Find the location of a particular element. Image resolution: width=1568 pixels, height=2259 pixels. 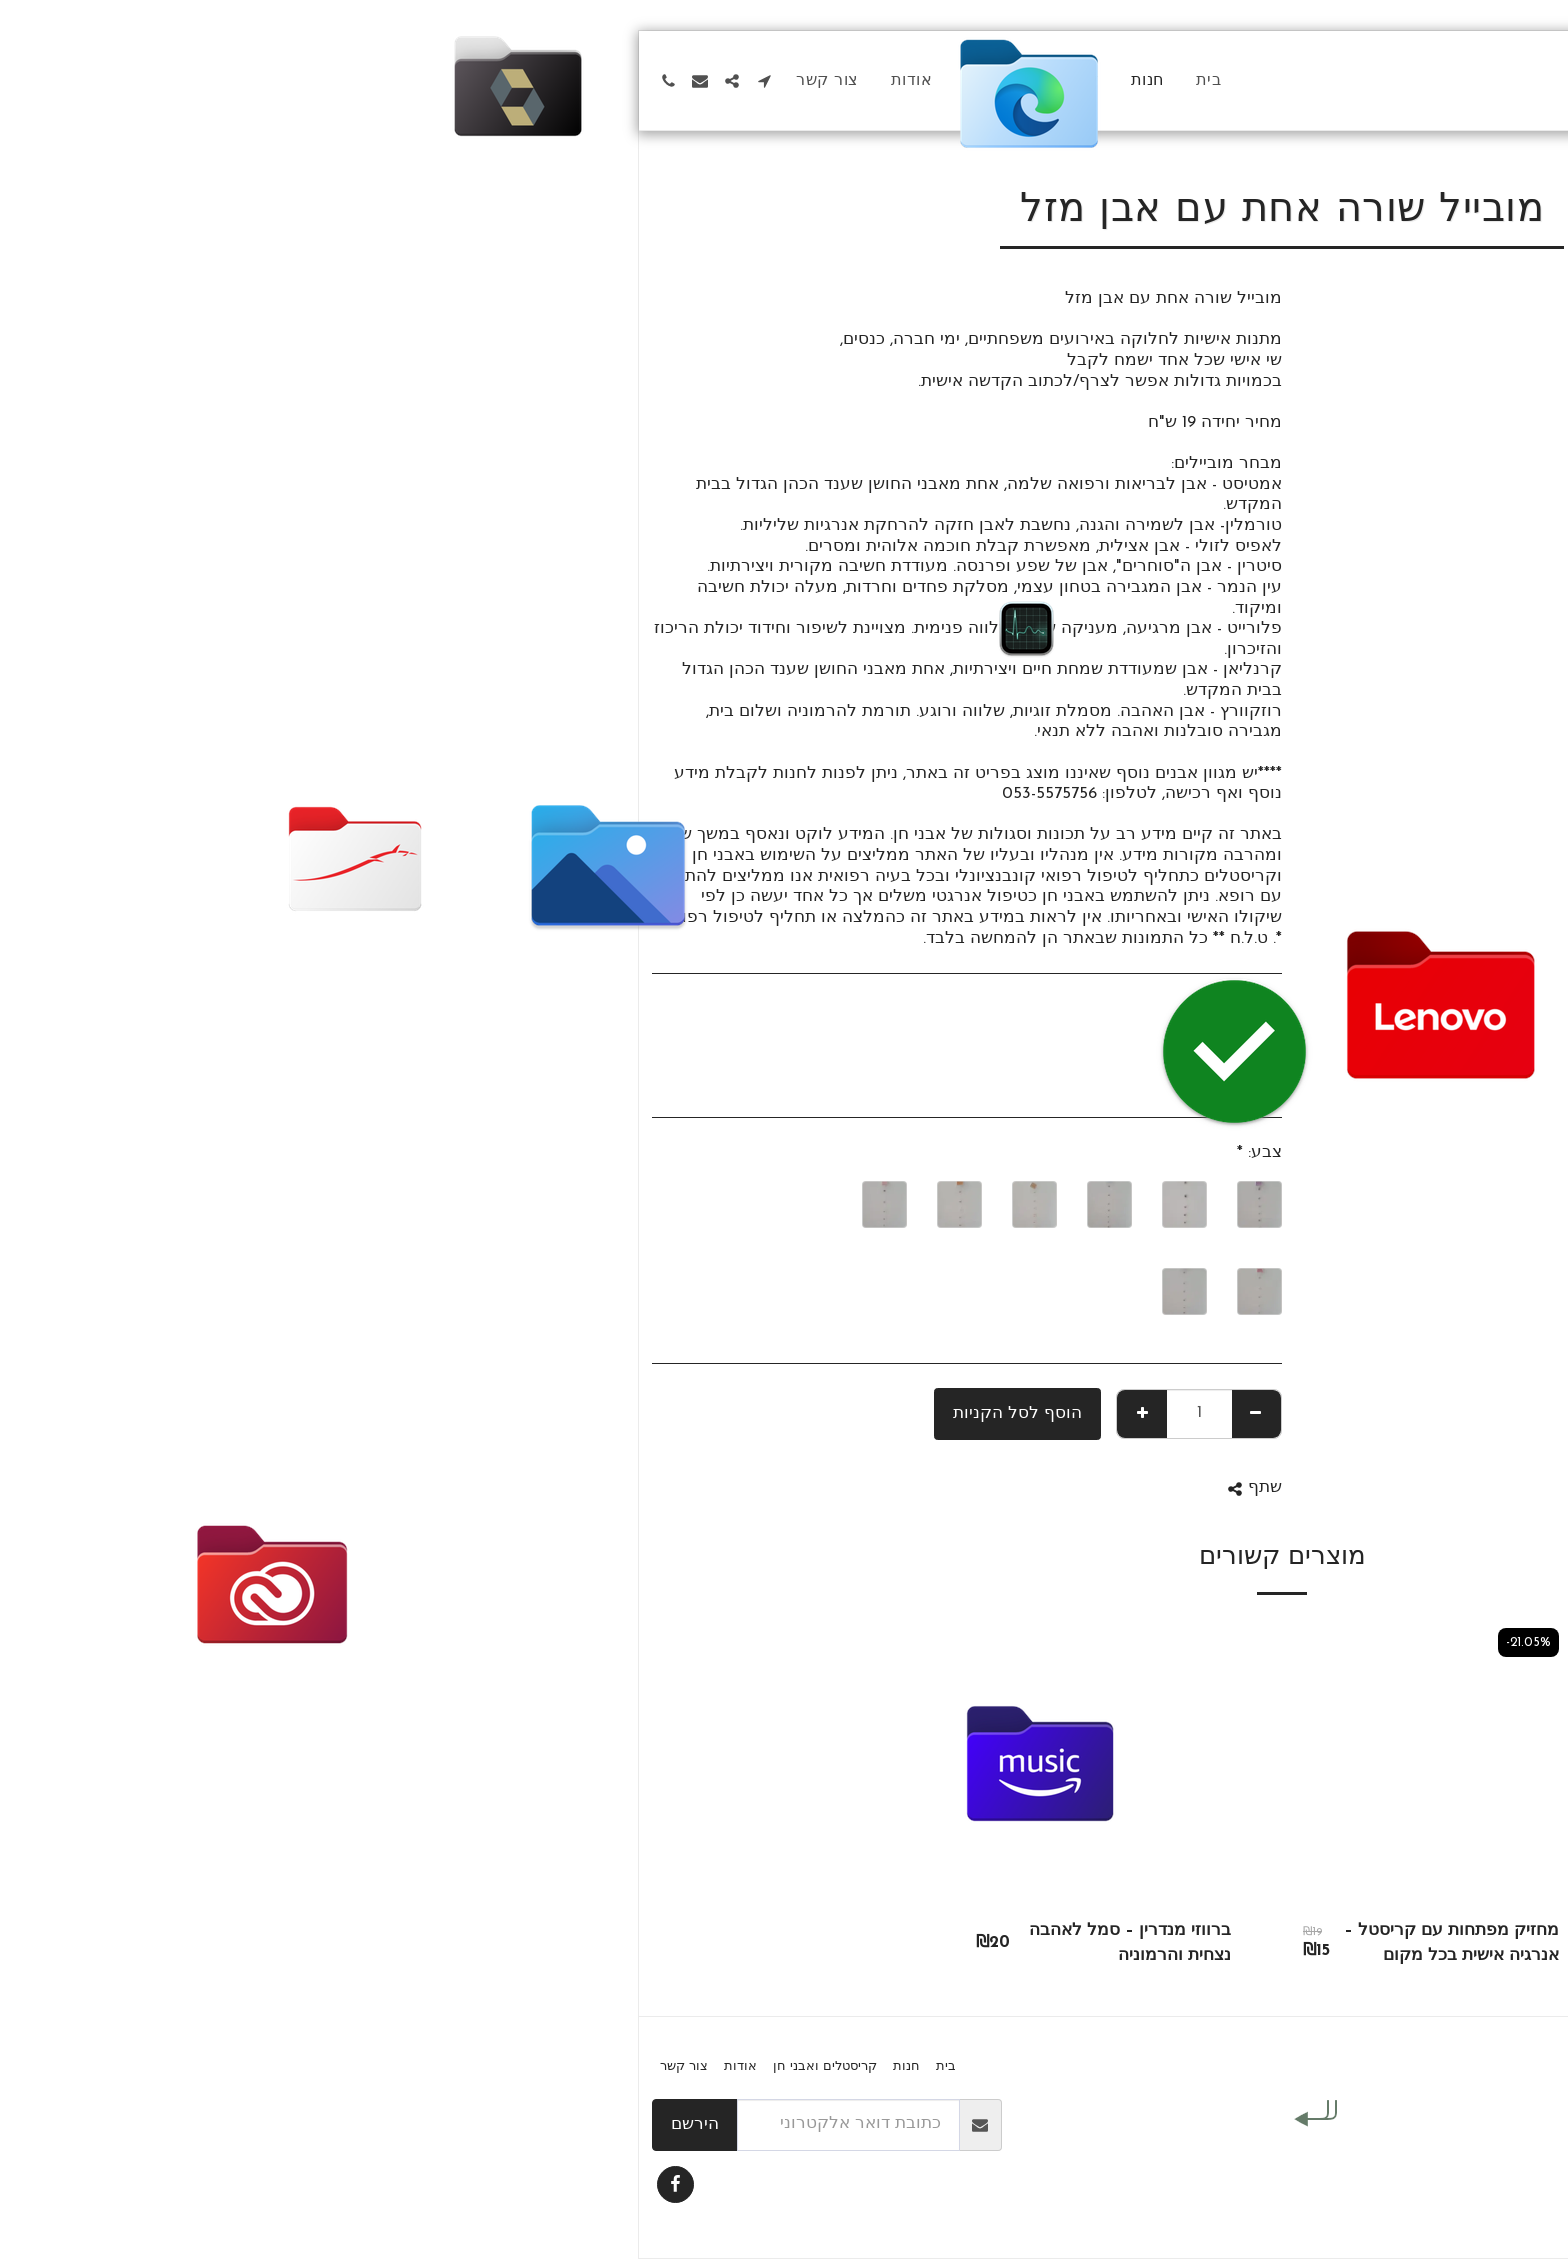

indicates a selected or checked item is located at coordinates (1234, 1051).